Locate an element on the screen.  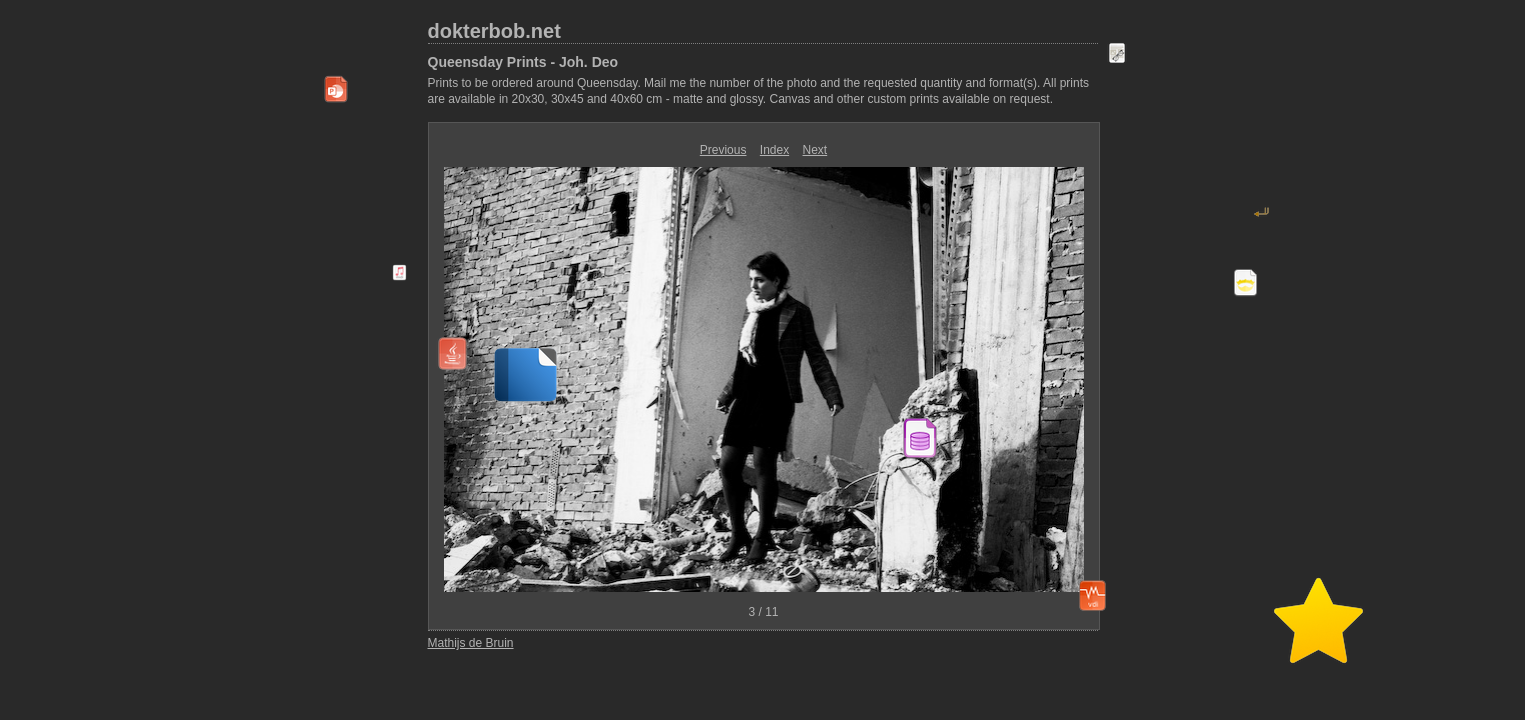
change desktop wallpaper settings is located at coordinates (525, 372).